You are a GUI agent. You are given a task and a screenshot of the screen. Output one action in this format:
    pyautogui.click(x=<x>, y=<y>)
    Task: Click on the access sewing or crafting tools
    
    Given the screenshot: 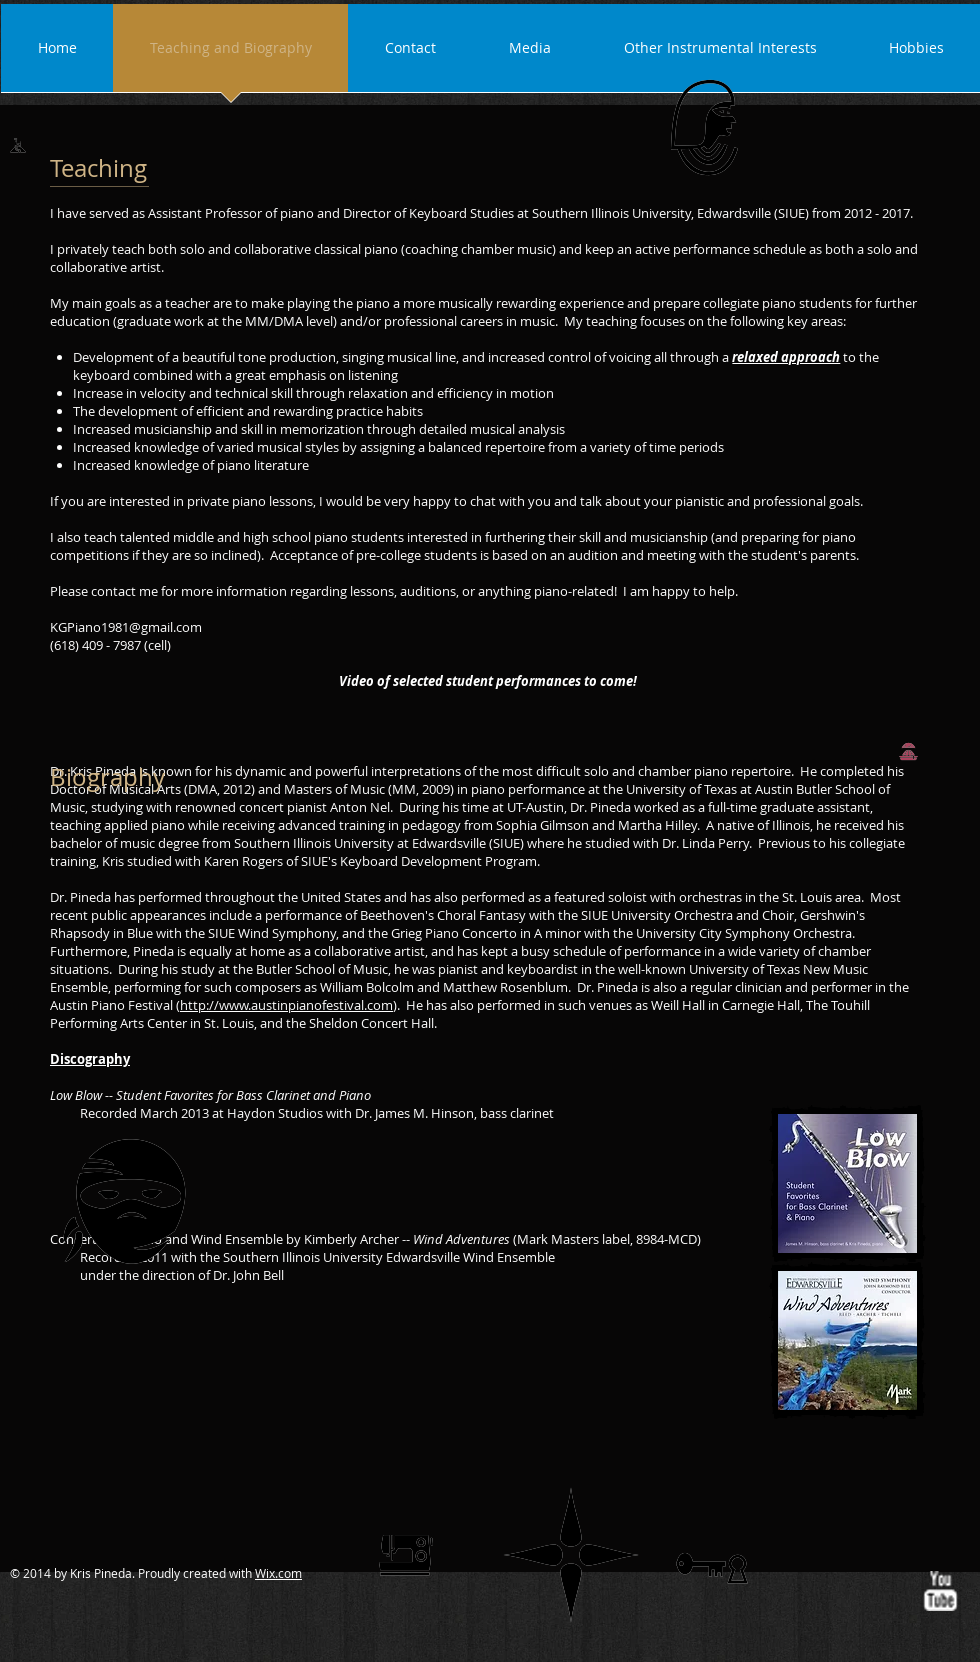 What is the action you would take?
    pyautogui.click(x=406, y=1551)
    